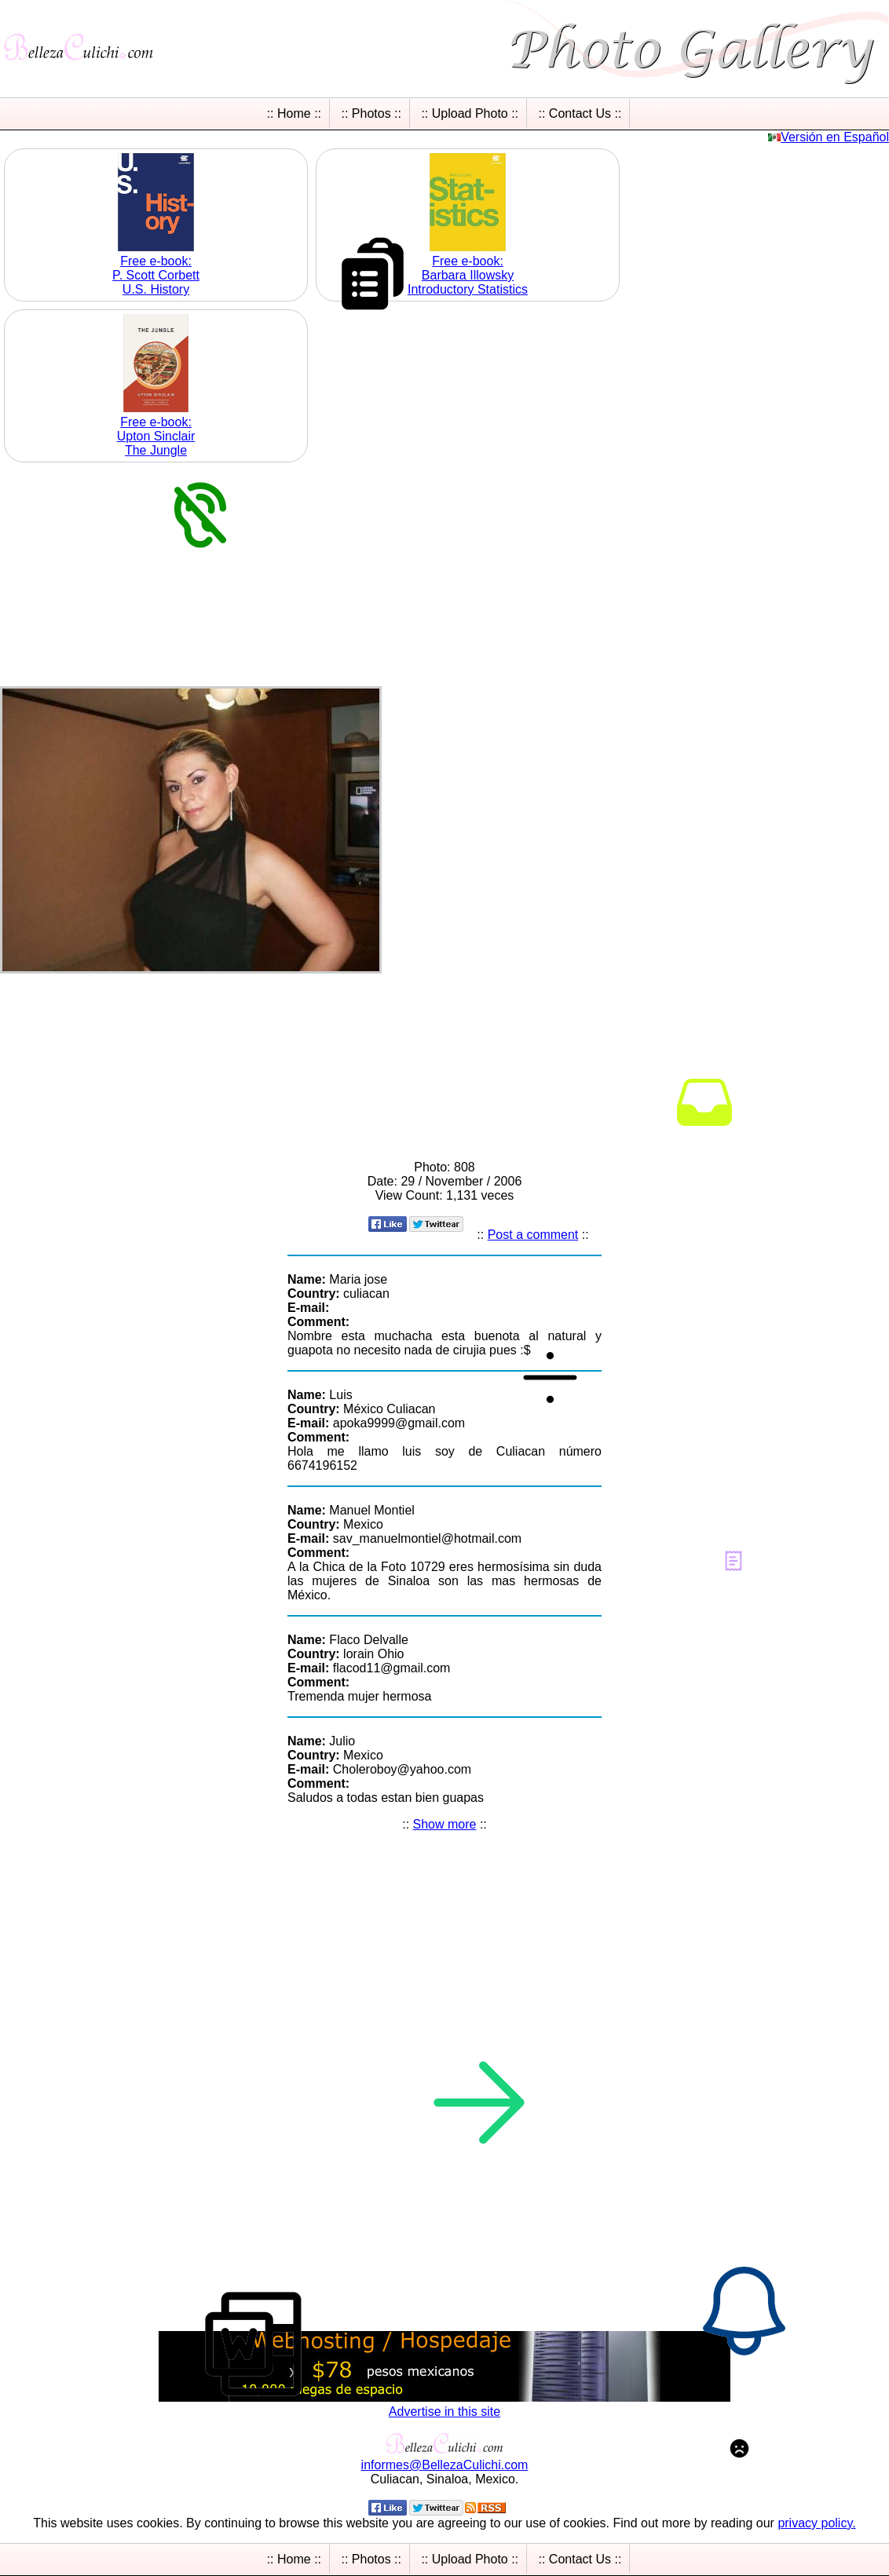 Image resolution: width=889 pixels, height=2576 pixels. I want to click on view receipt or transaction details, so click(734, 1561).